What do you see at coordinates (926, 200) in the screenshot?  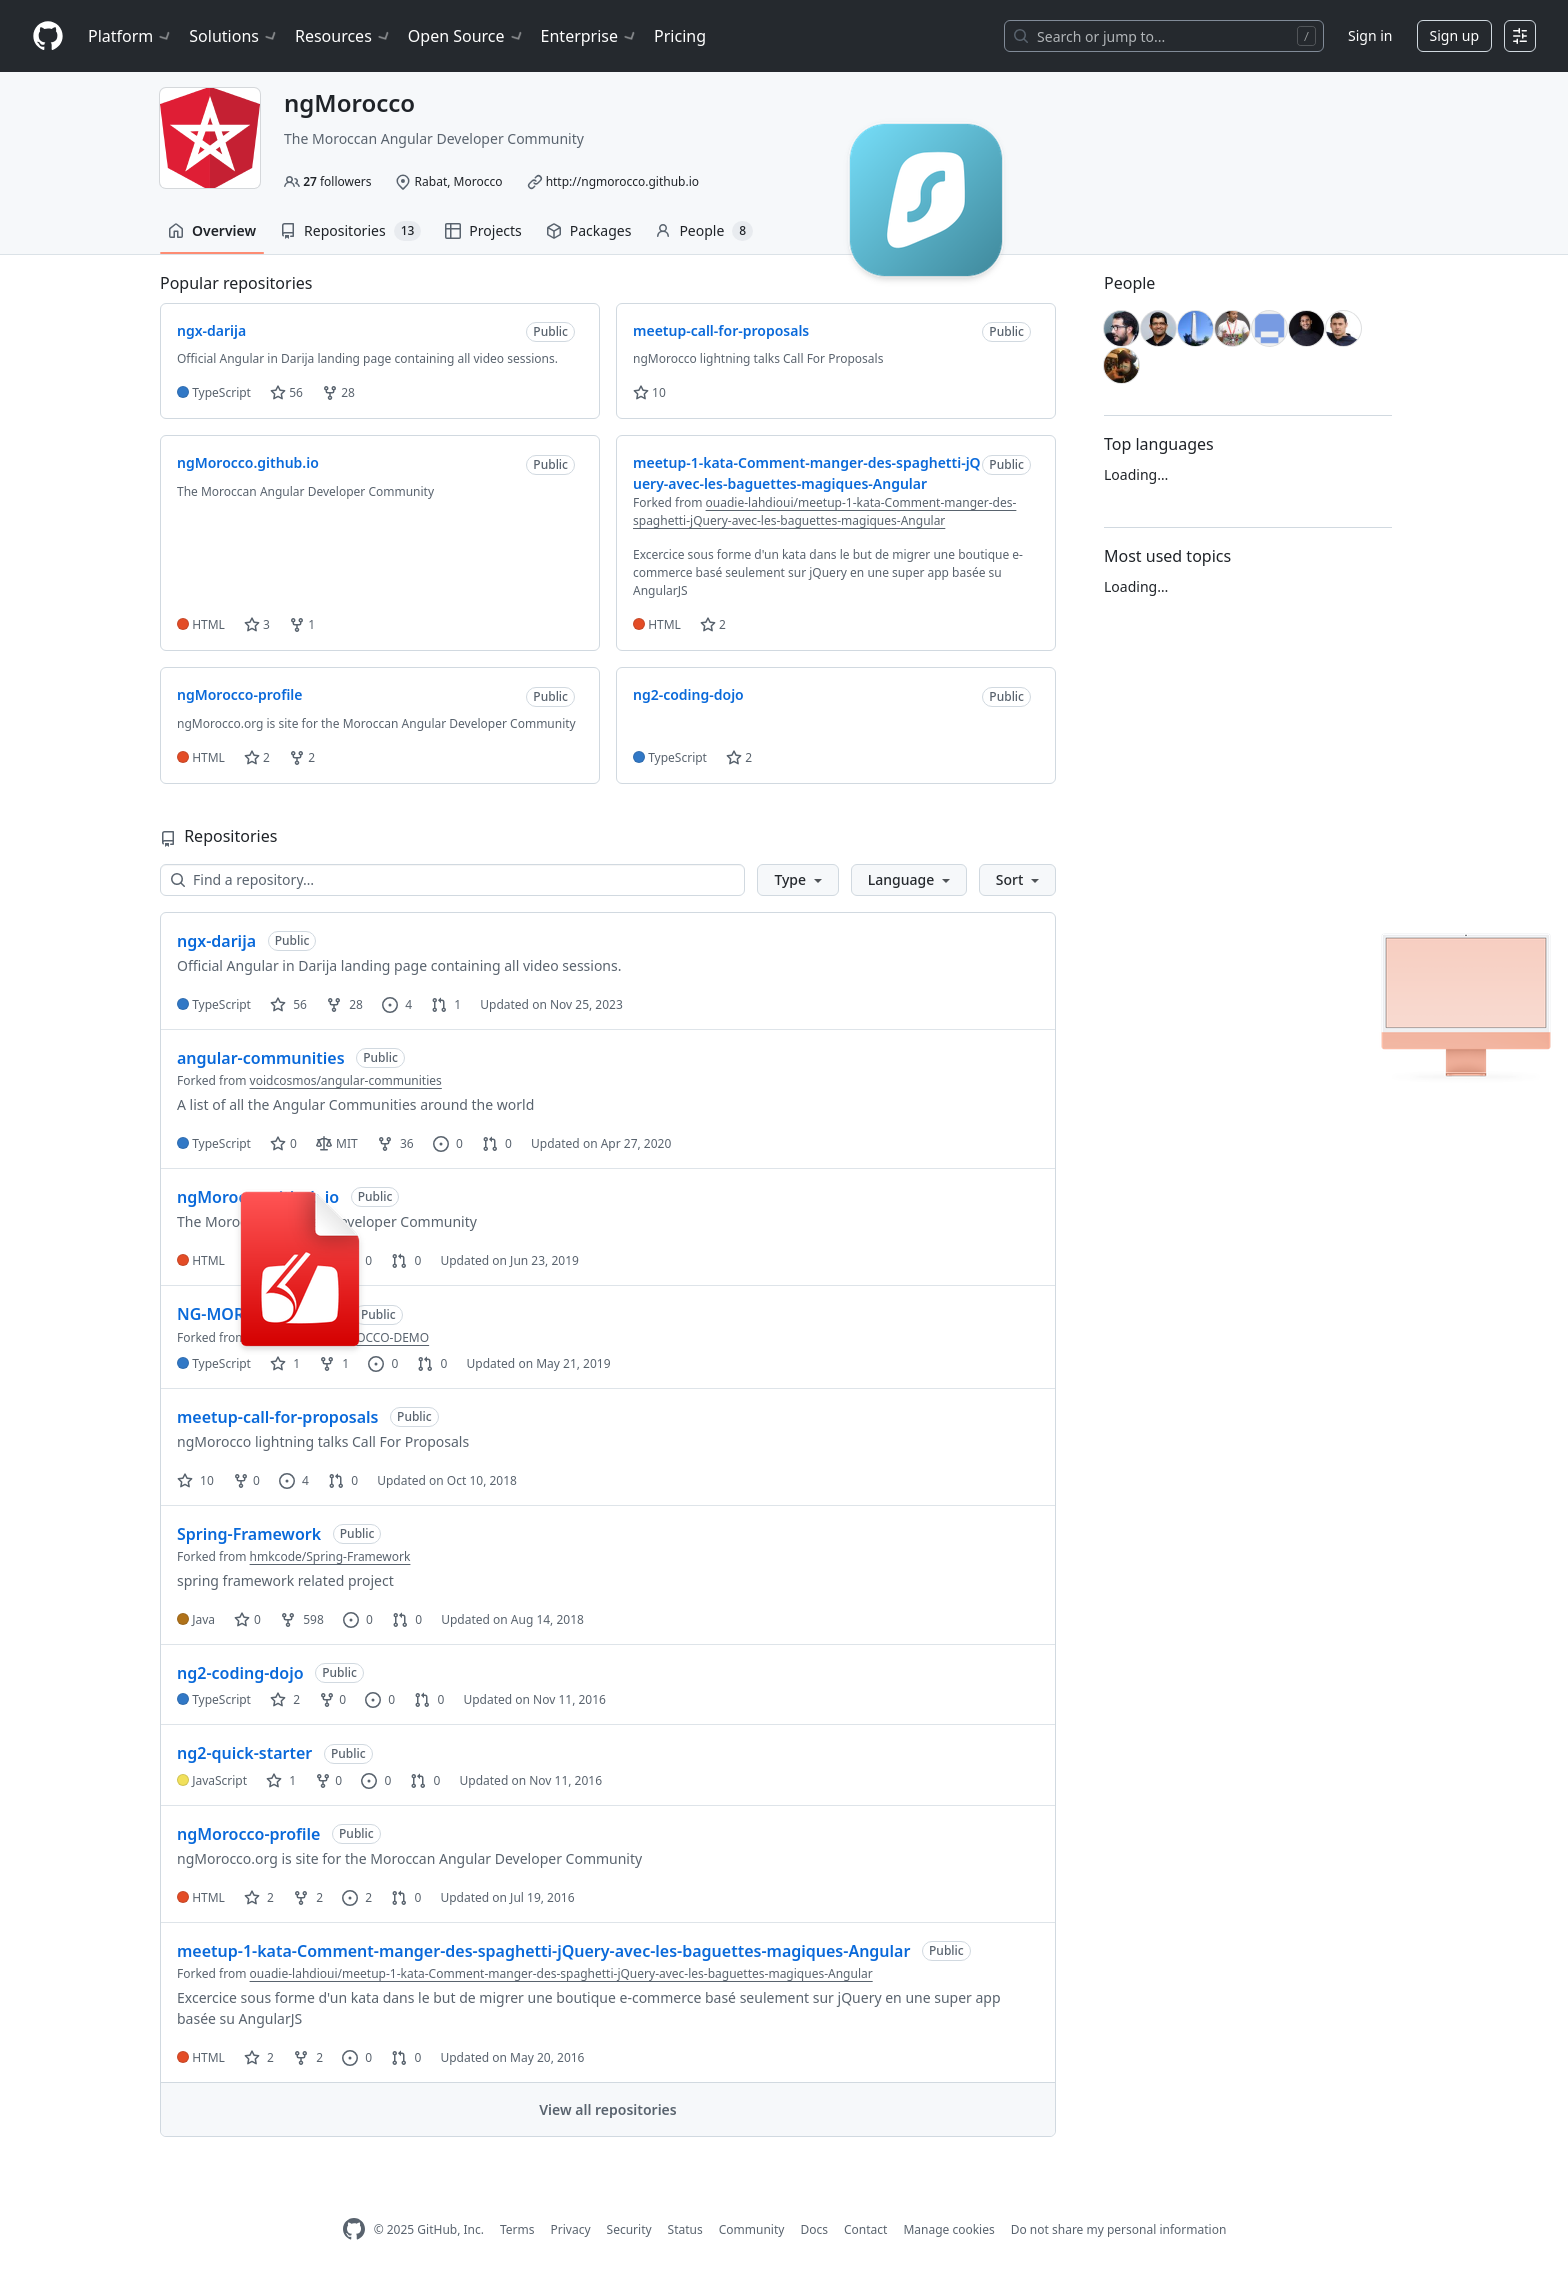 I see `open surfshark vpn app` at bounding box center [926, 200].